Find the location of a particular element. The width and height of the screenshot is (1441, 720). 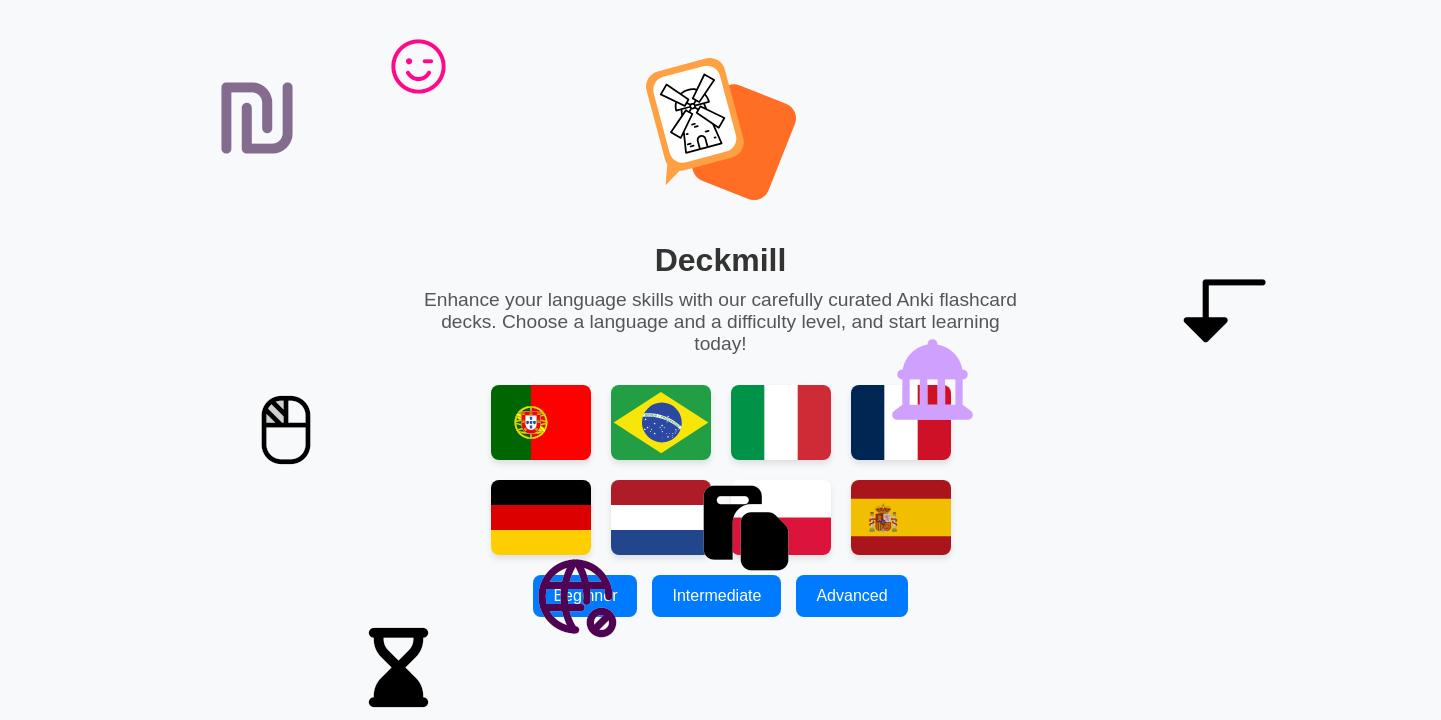

paste copied content from clipboard is located at coordinates (746, 528).